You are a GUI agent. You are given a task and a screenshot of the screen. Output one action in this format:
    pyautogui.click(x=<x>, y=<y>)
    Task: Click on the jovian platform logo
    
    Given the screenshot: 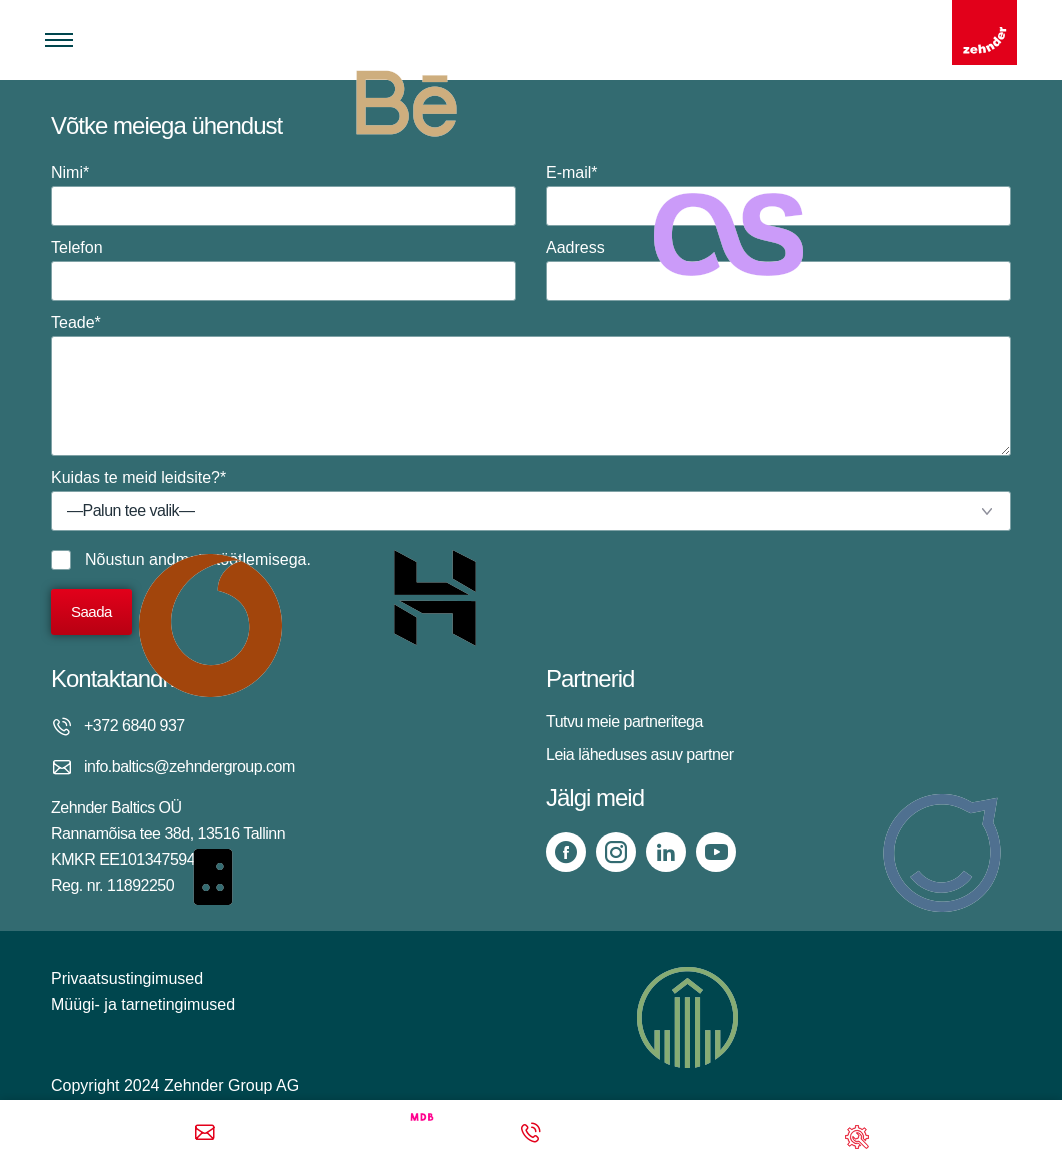 What is the action you would take?
    pyautogui.click(x=213, y=877)
    